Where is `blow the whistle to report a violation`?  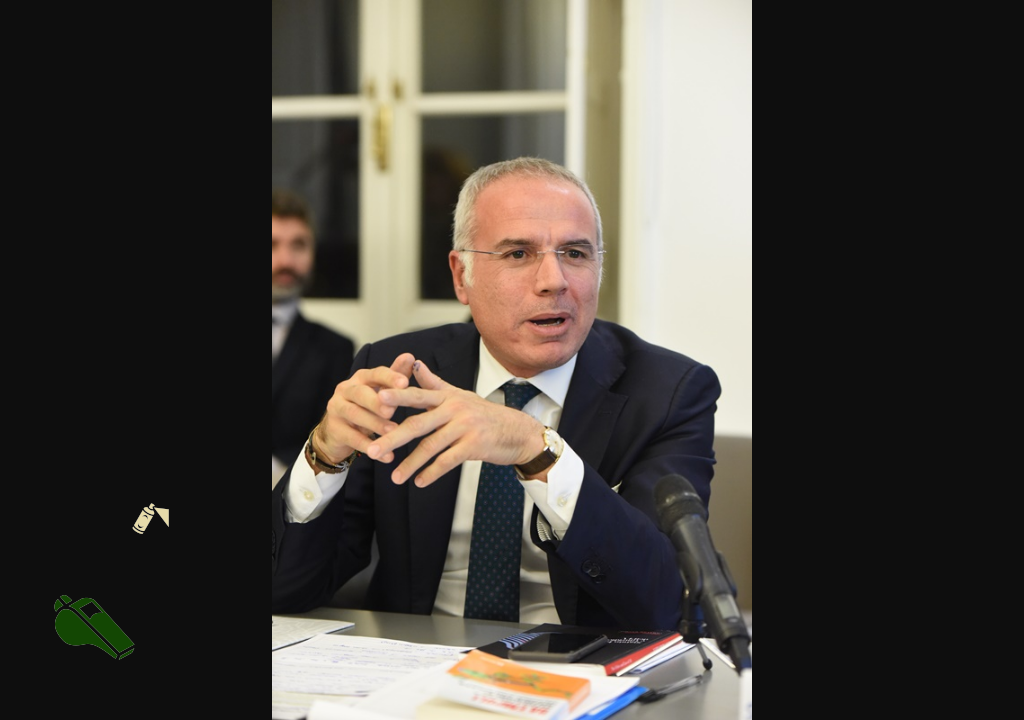 blow the whistle to report a violation is located at coordinates (94, 627).